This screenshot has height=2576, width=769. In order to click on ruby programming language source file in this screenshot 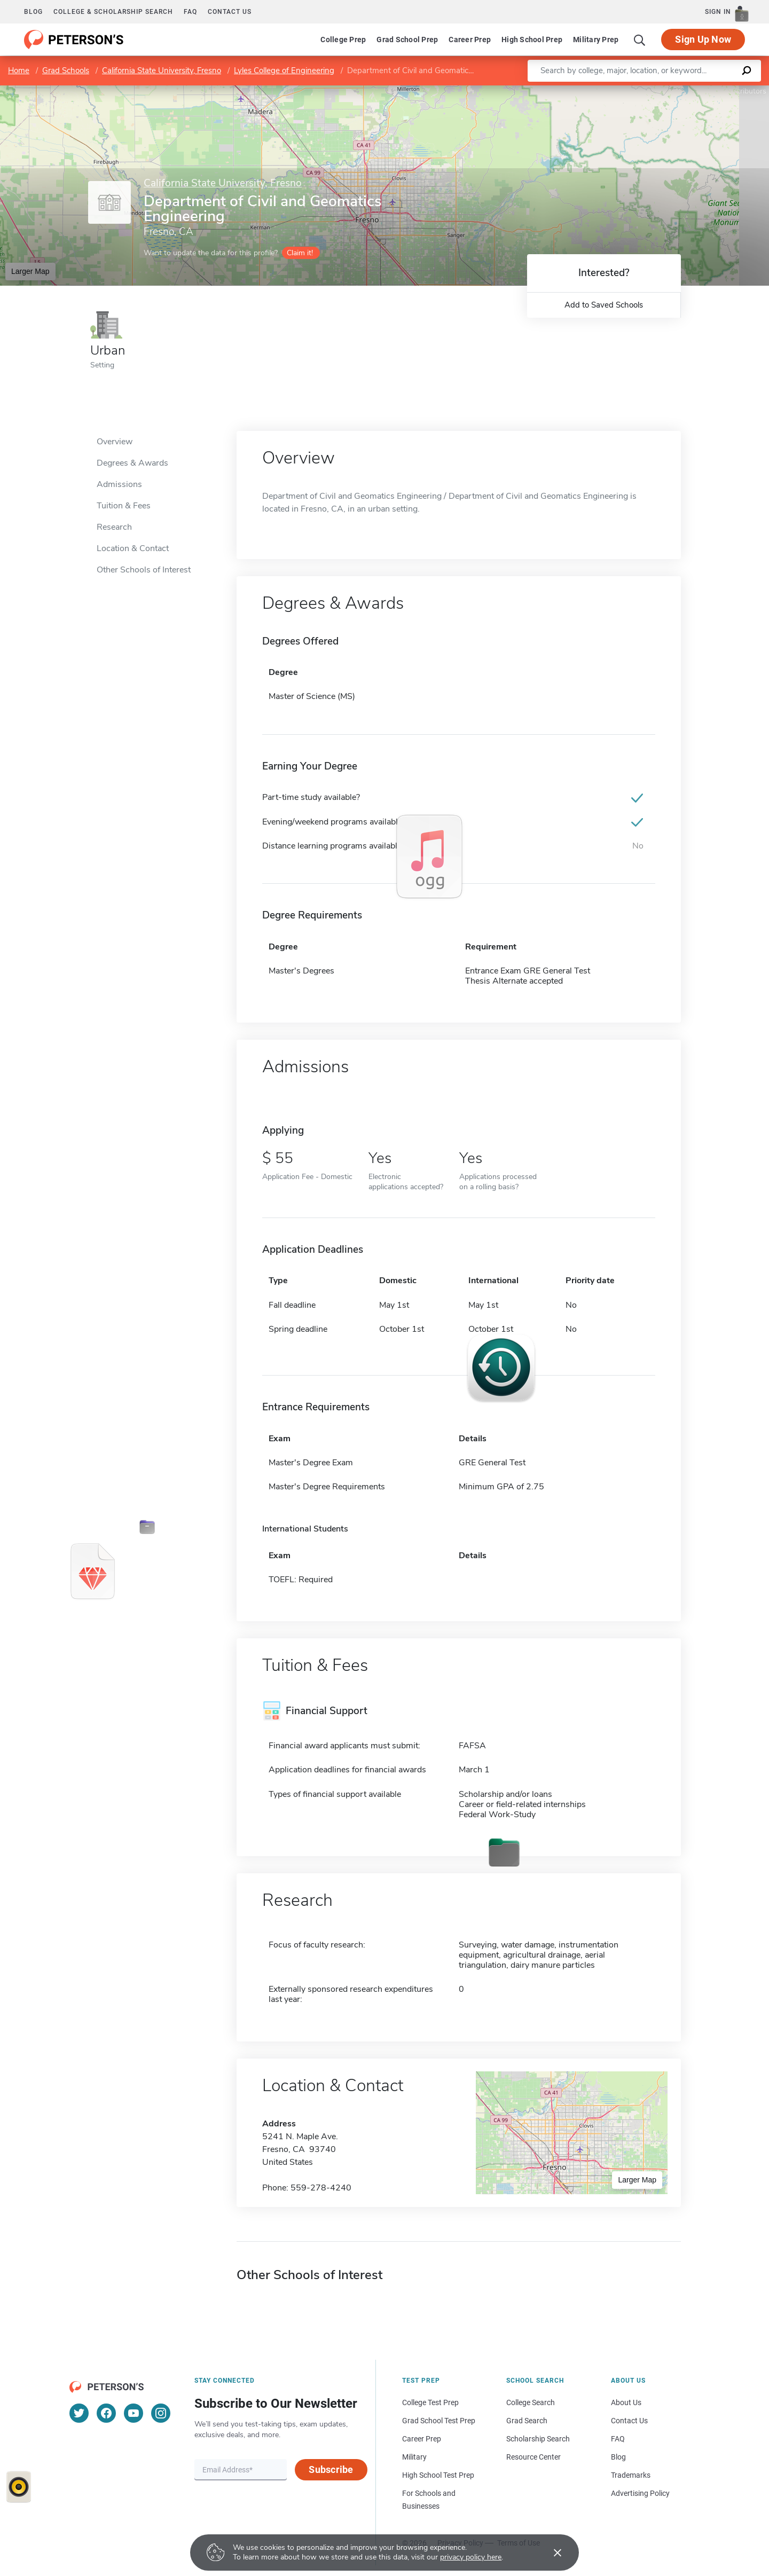, I will do `click(92, 1571)`.